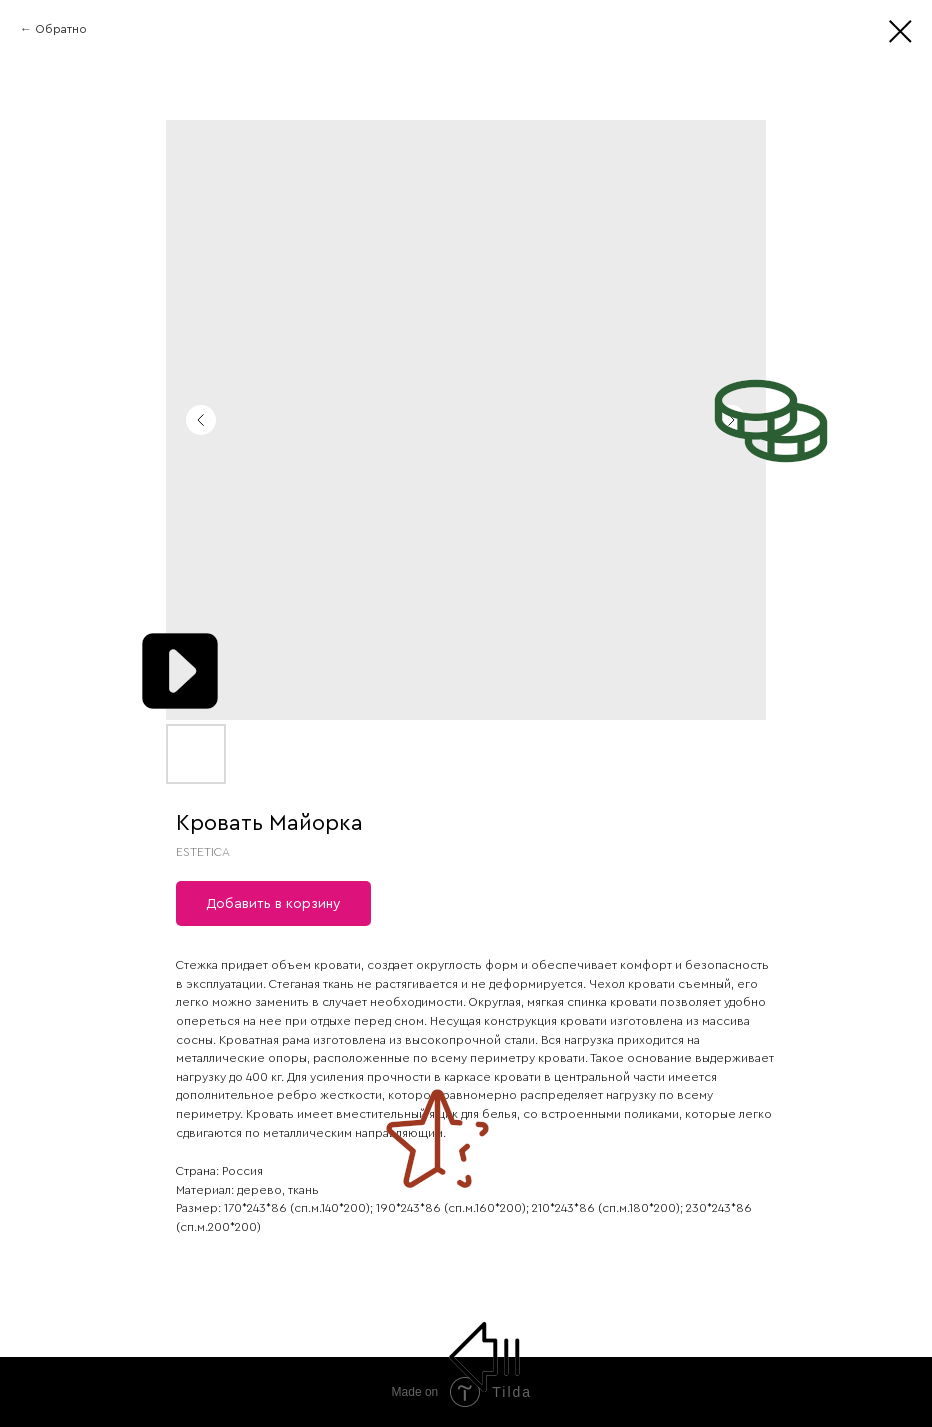 The width and height of the screenshot is (932, 1427). I want to click on partial rating indicator, so click(437, 1140).